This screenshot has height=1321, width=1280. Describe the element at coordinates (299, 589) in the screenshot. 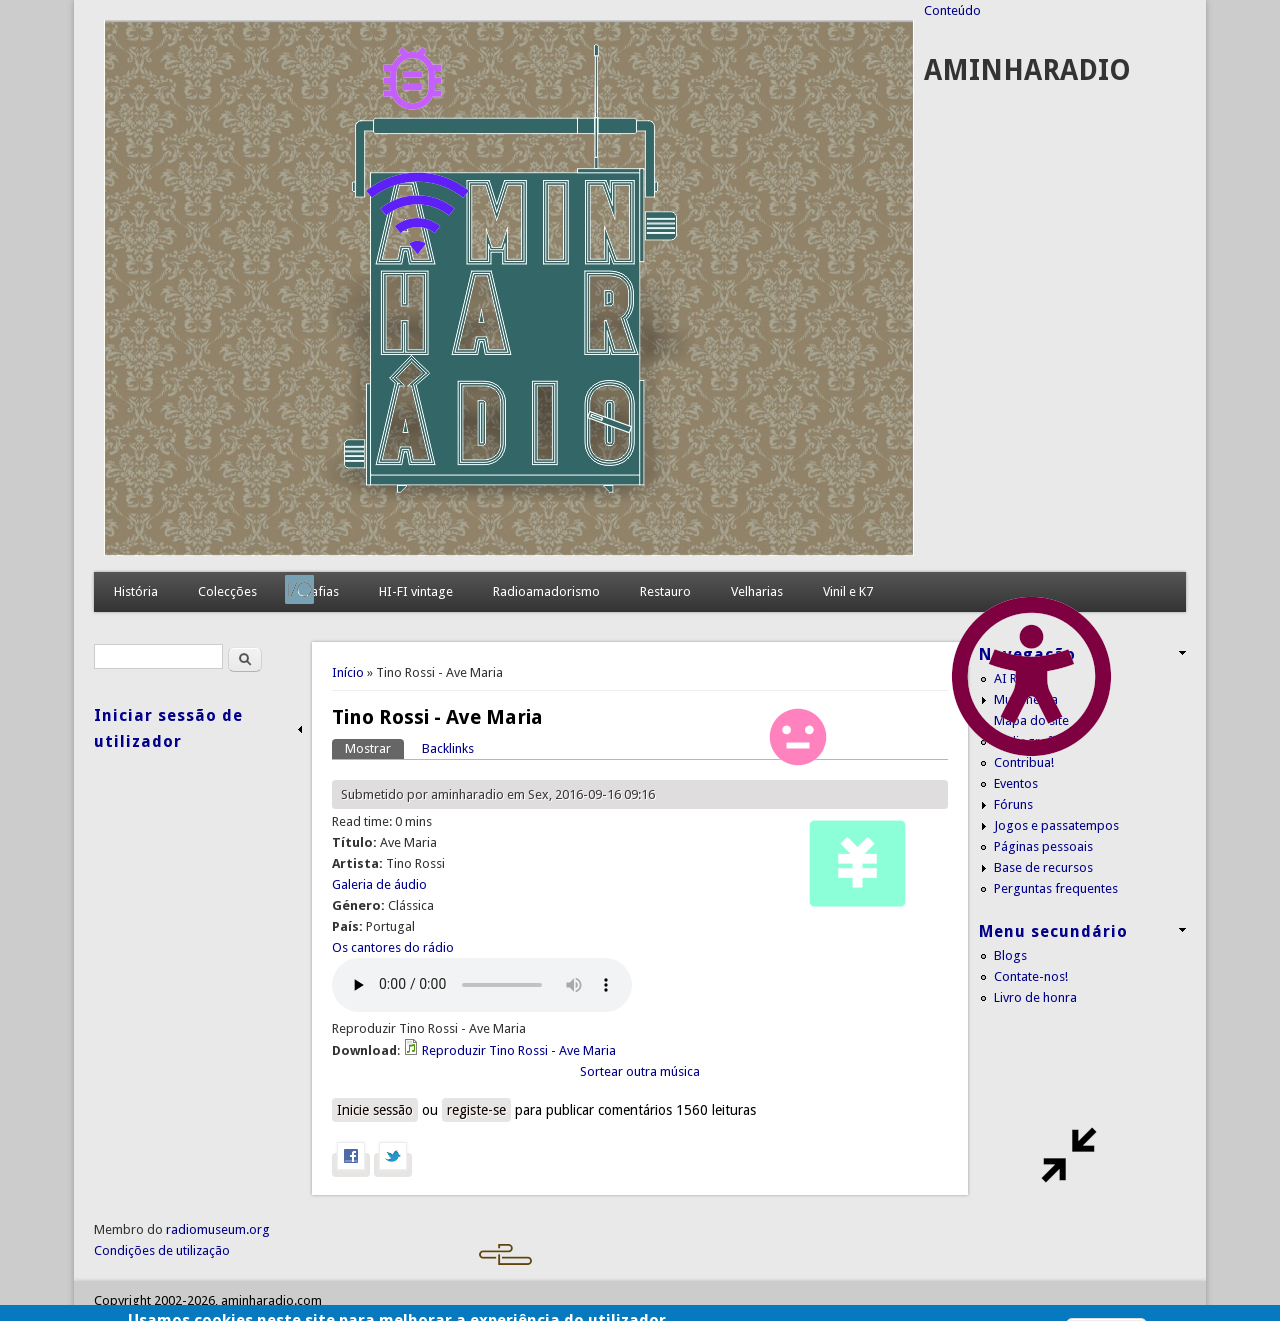

I see `webdriverio automation framework logo` at that location.